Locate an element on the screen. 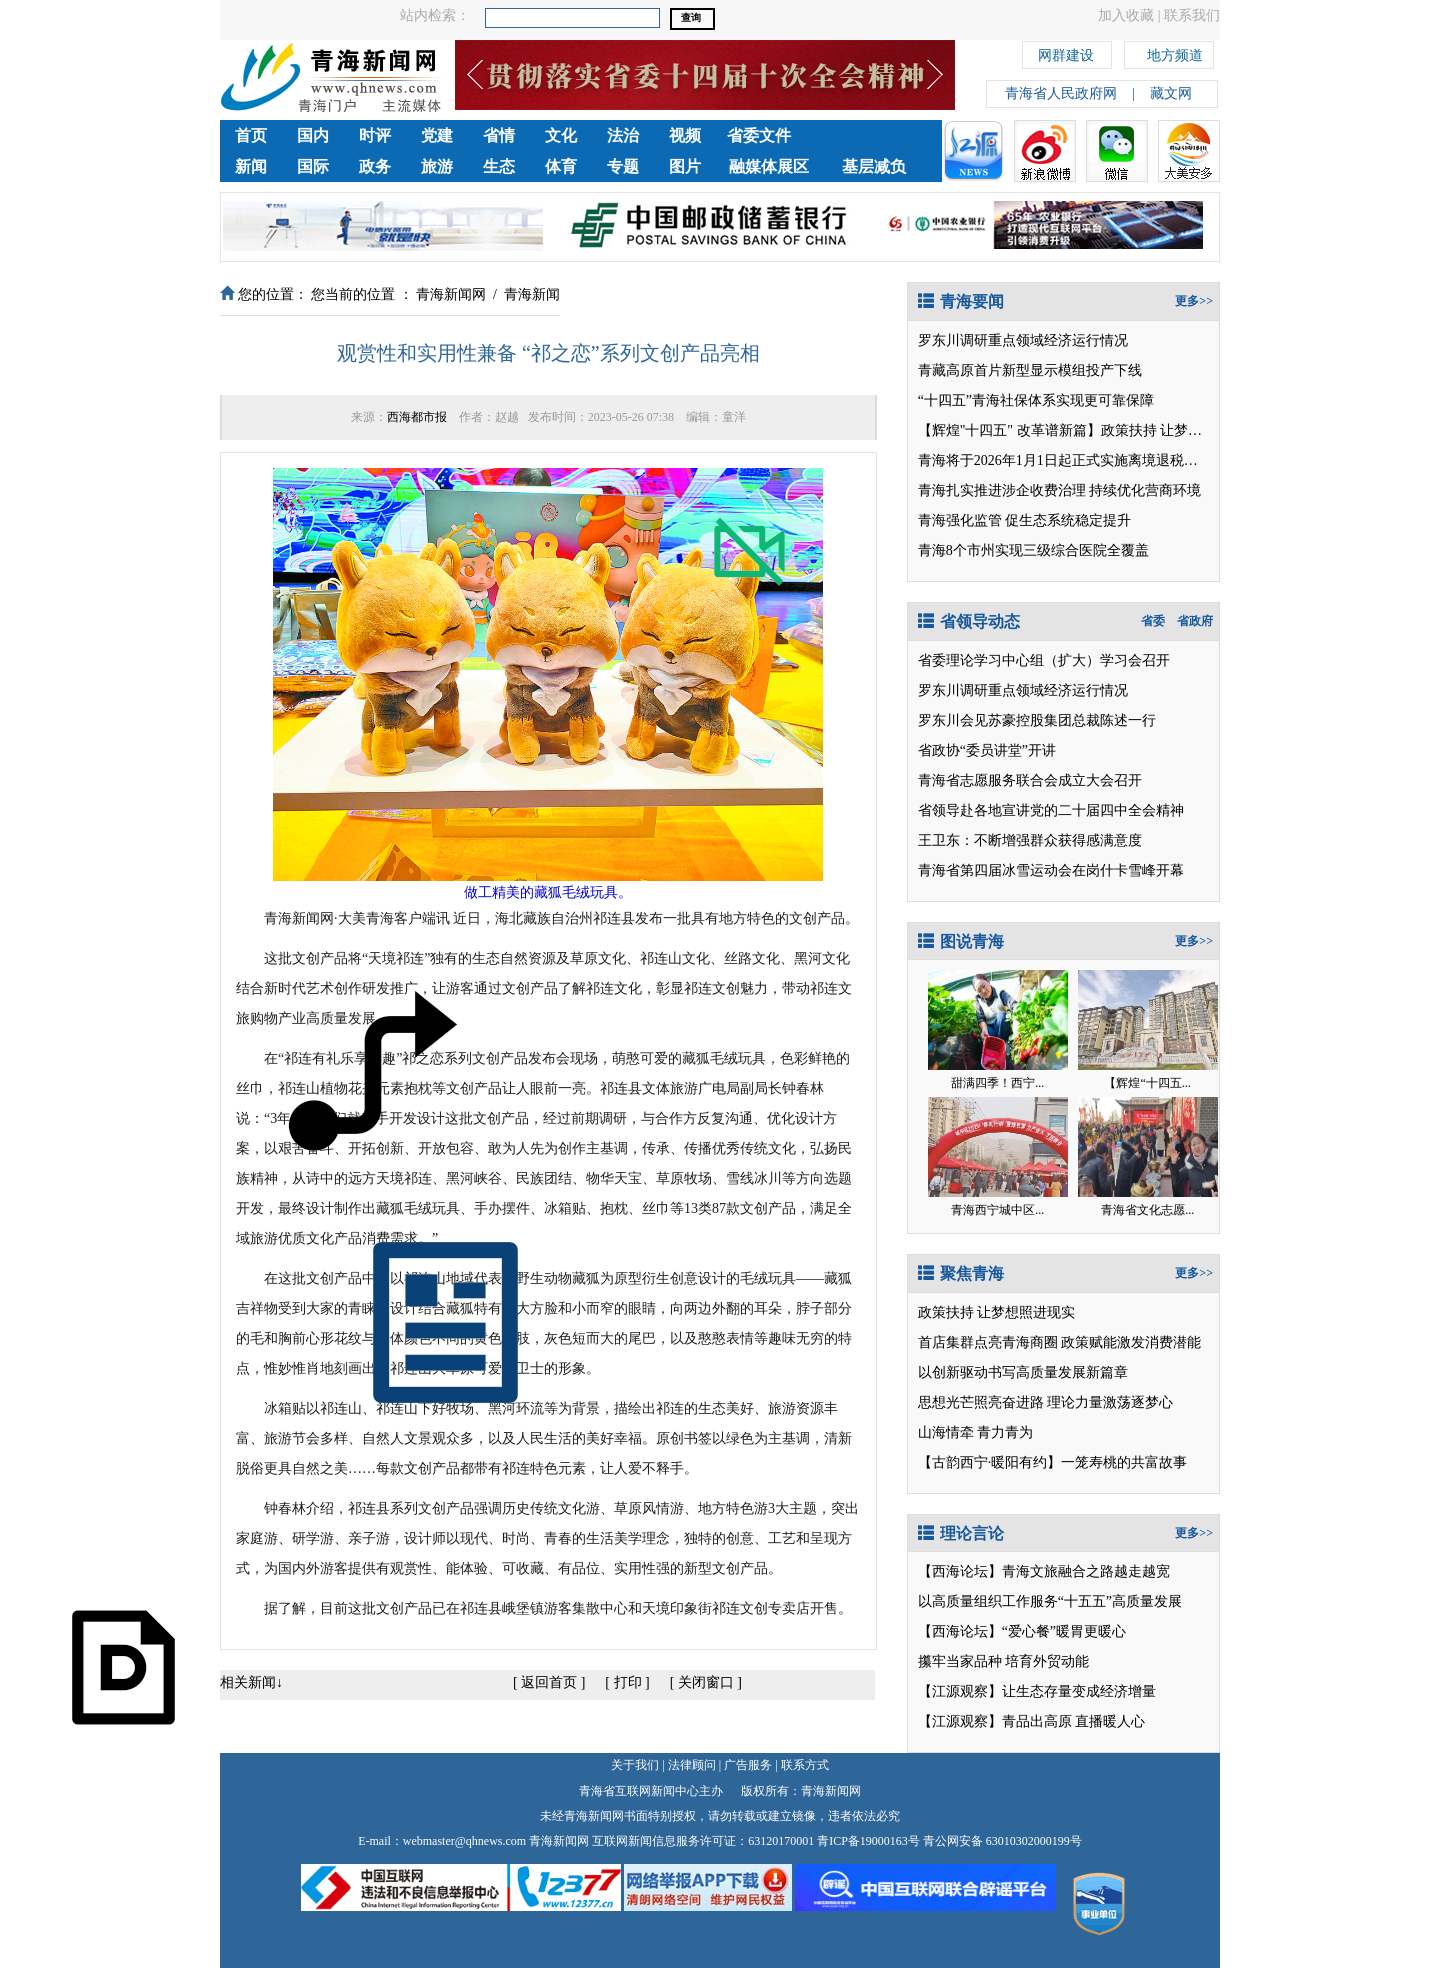 The image size is (1440, 1968). view article or news content is located at coordinates (445, 1322).